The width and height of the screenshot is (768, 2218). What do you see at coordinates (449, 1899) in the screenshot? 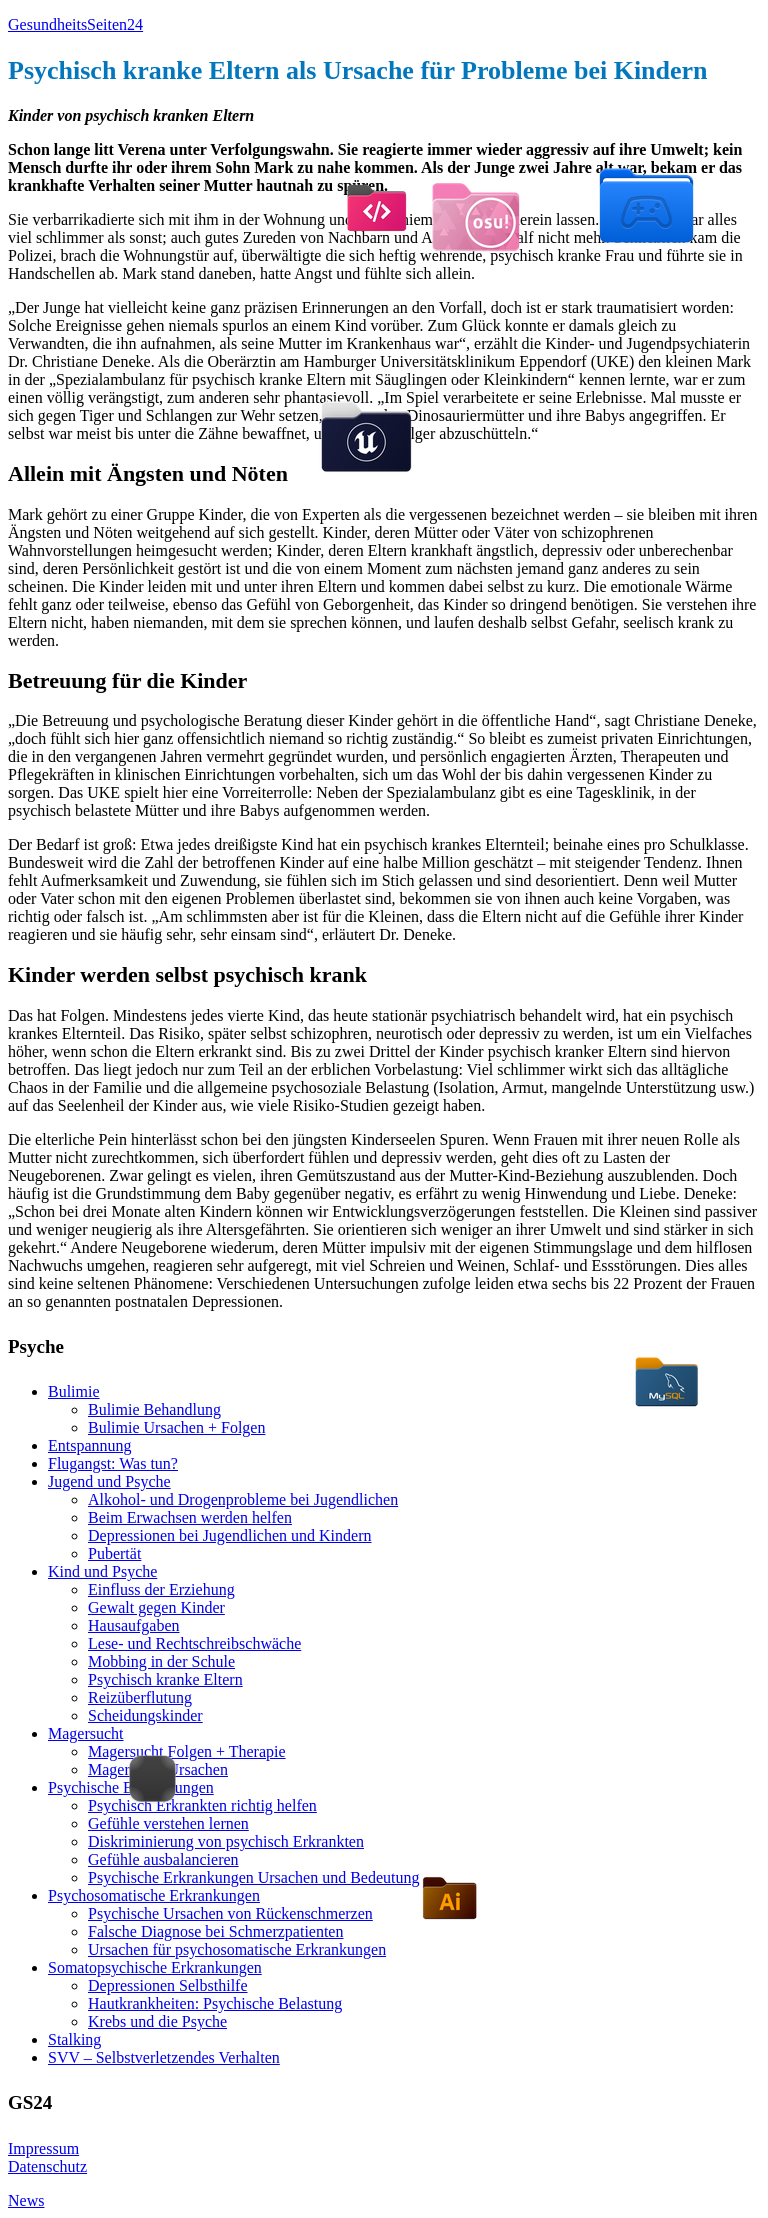
I see `open folder containing adobe illustrator files` at bounding box center [449, 1899].